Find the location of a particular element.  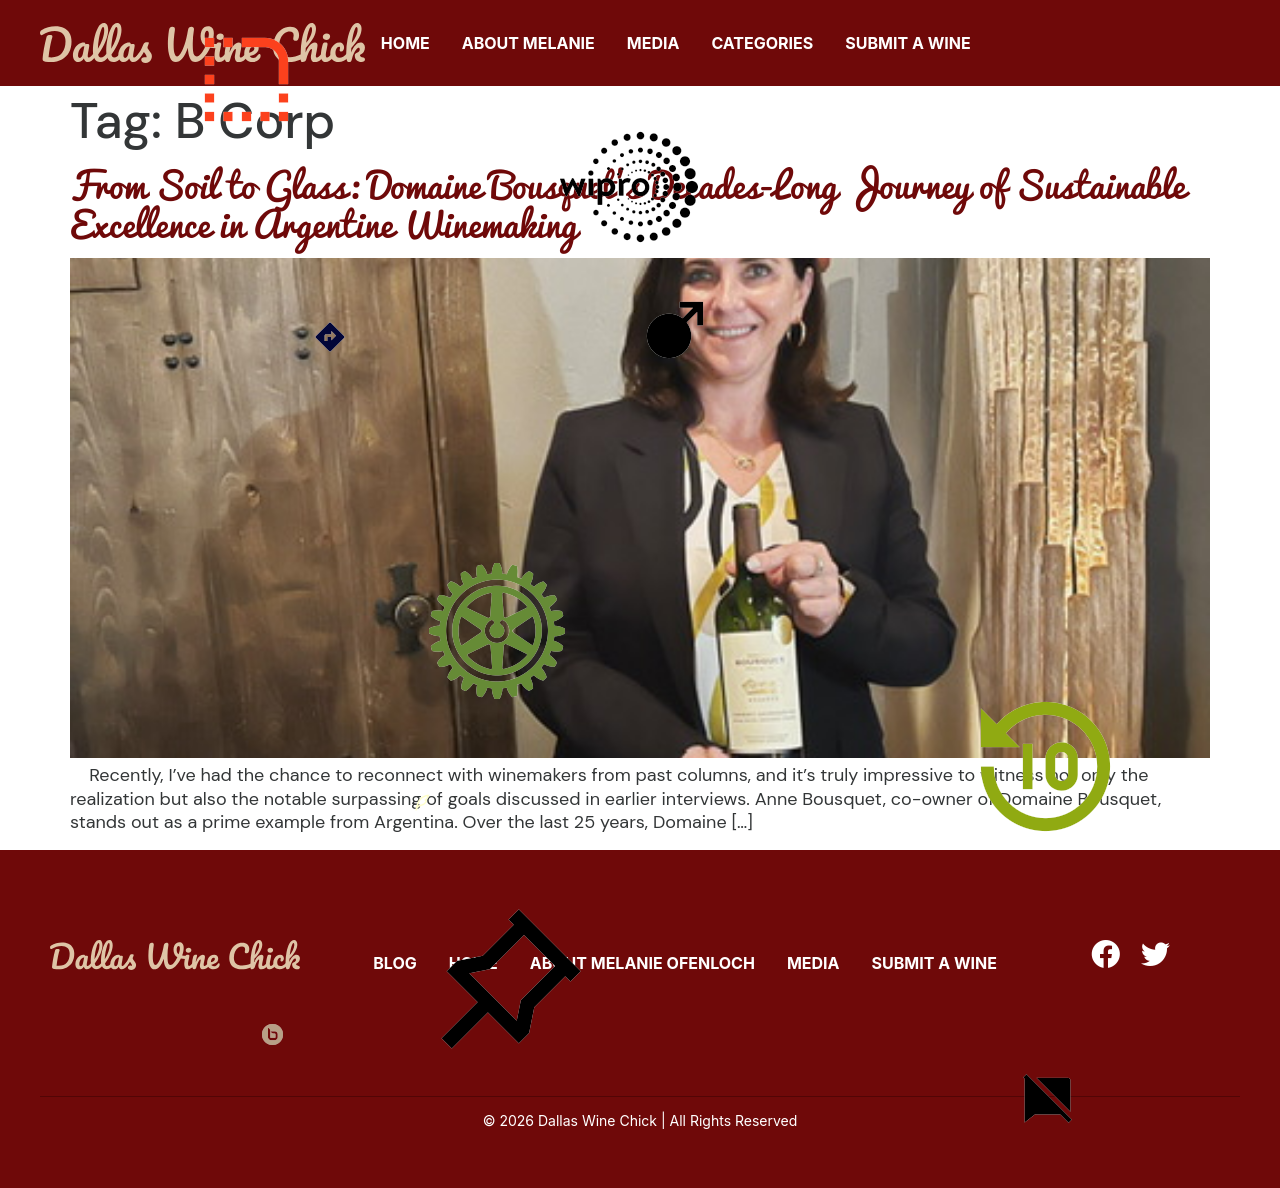

pin an item for quick access is located at coordinates (505, 984).